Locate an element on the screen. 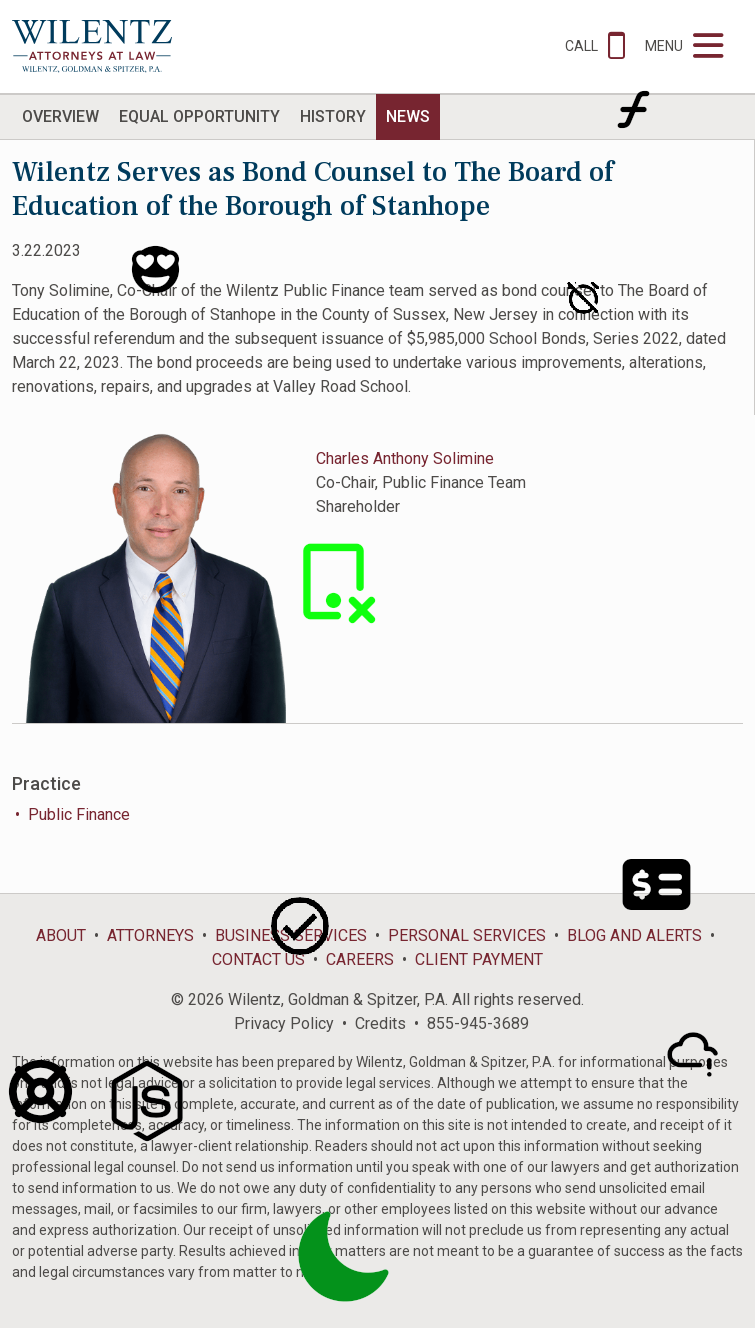 Image resolution: width=755 pixels, height=1328 pixels. disconnect or remove tablet device is located at coordinates (333, 581).